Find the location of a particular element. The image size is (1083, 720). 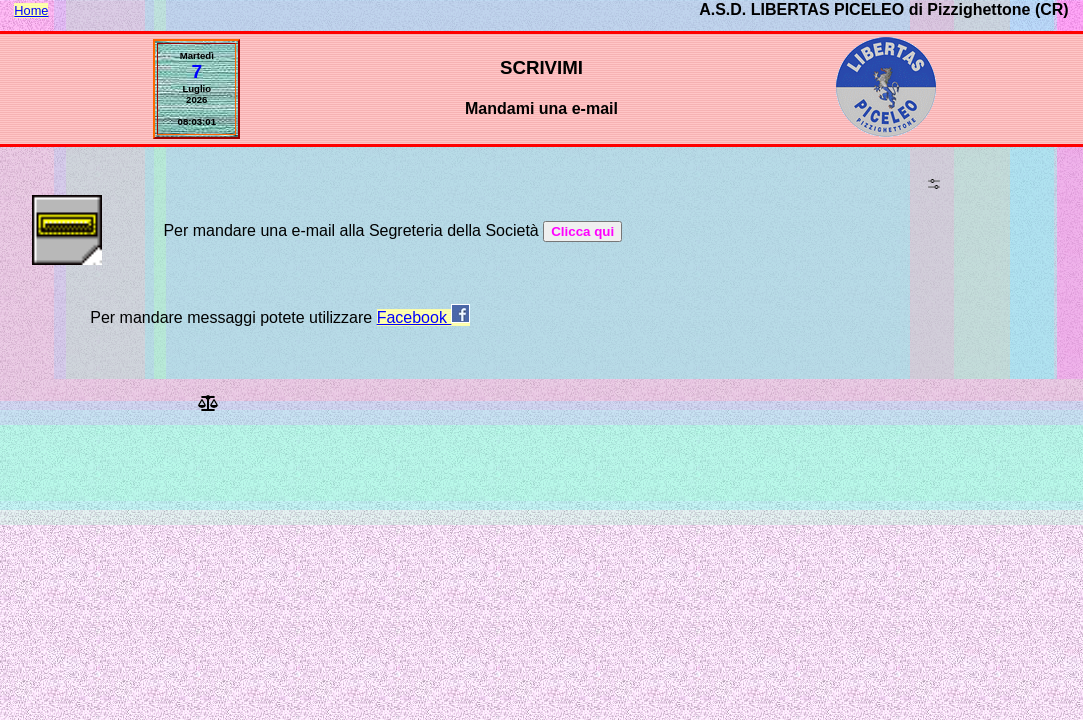

access legal terms or policies is located at coordinates (208, 403).